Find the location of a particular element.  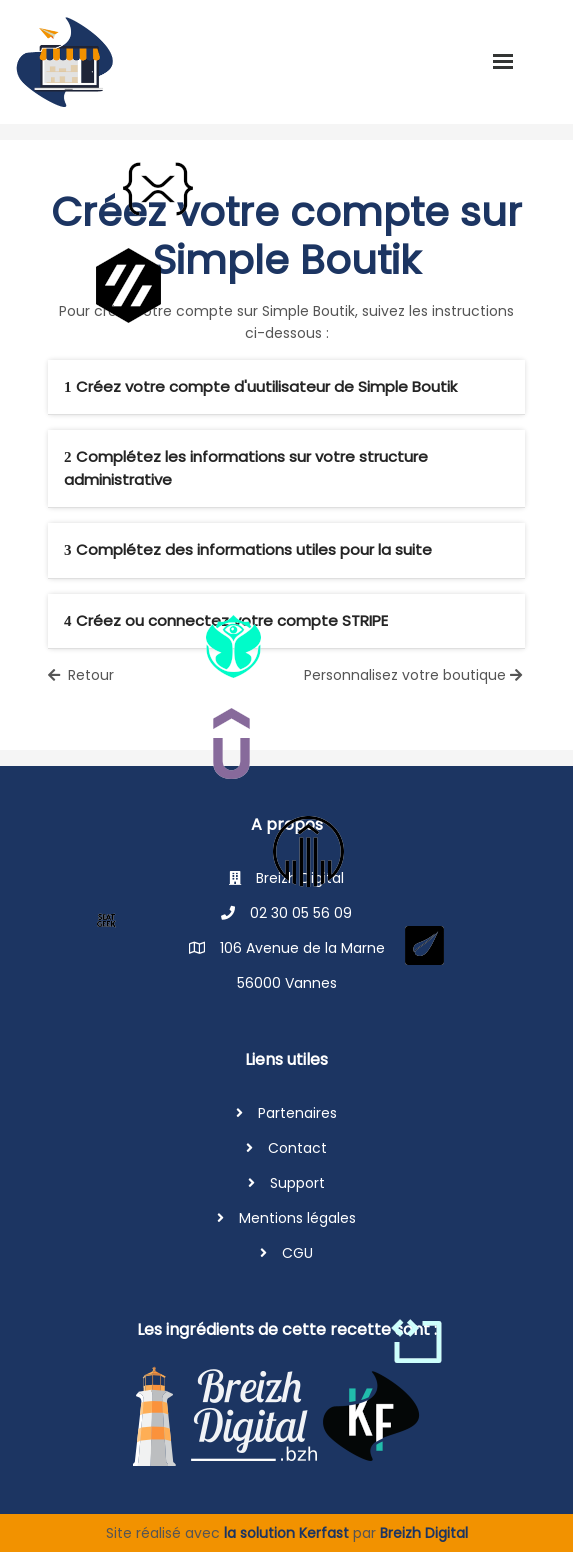

insert a code block into the editor is located at coordinates (418, 1342).